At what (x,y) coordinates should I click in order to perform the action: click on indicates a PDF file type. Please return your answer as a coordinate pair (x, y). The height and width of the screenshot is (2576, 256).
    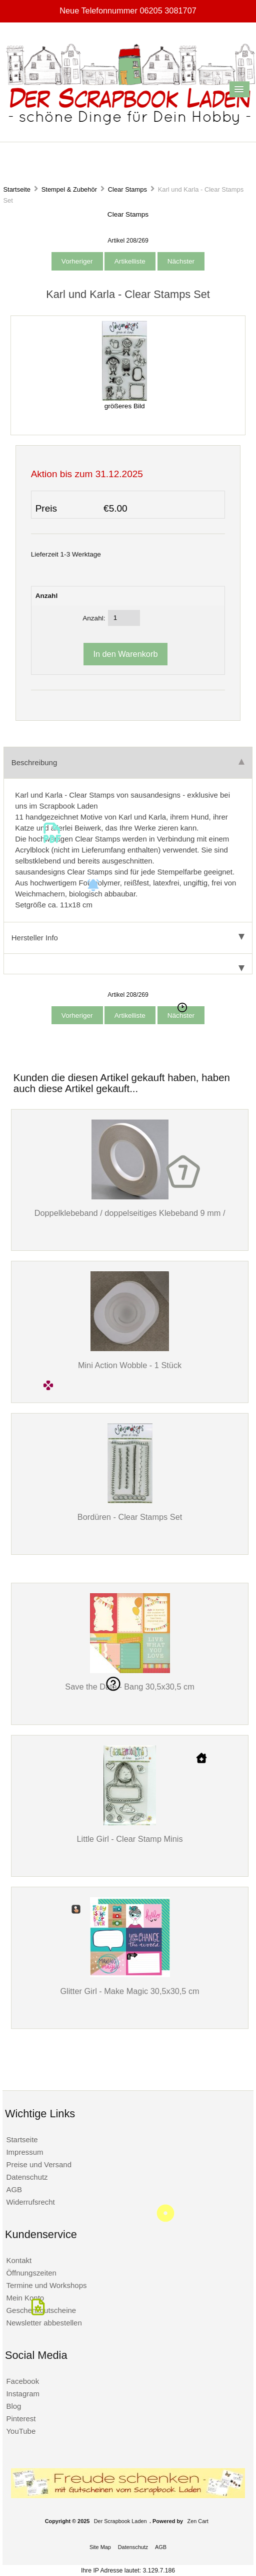
    Looking at the image, I should click on (52, 833).